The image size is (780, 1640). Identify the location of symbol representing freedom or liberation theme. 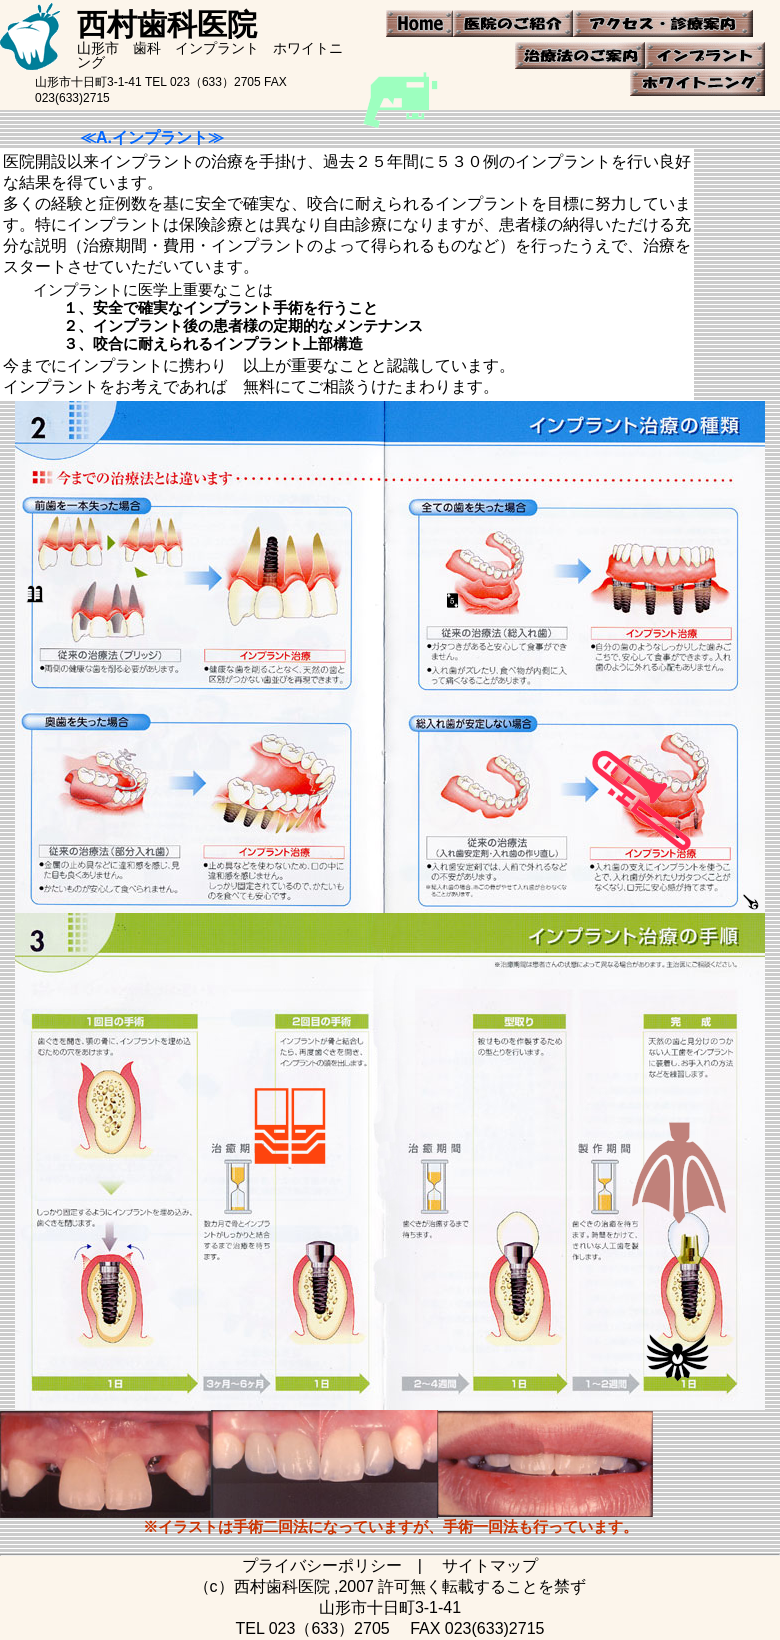
(677, 1358).